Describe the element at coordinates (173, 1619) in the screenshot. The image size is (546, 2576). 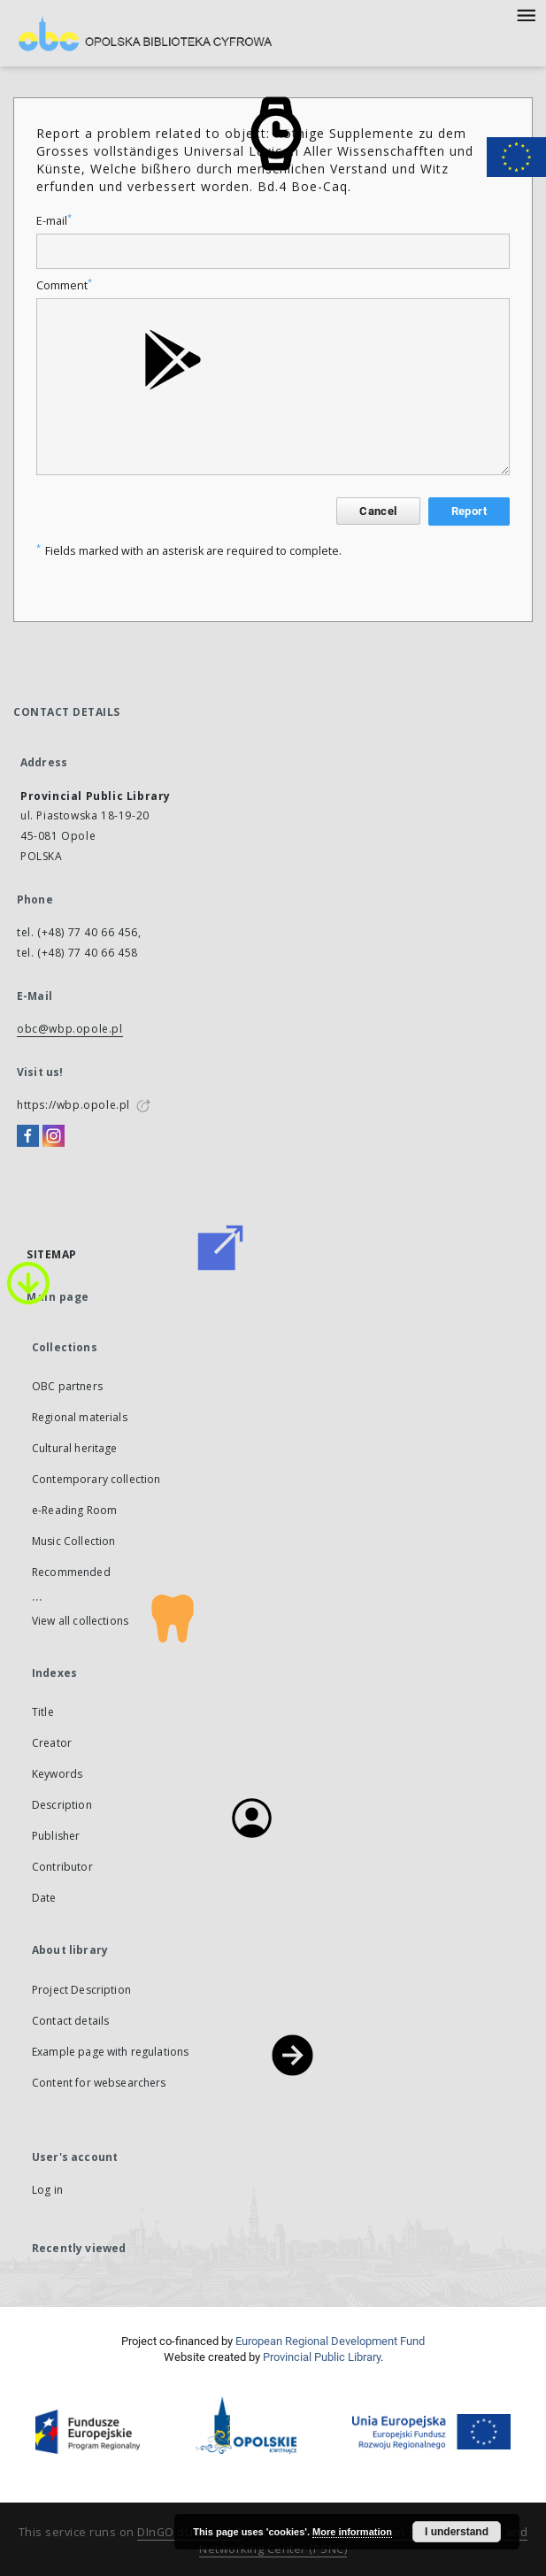
I see `access dental or oral health information` at that location.